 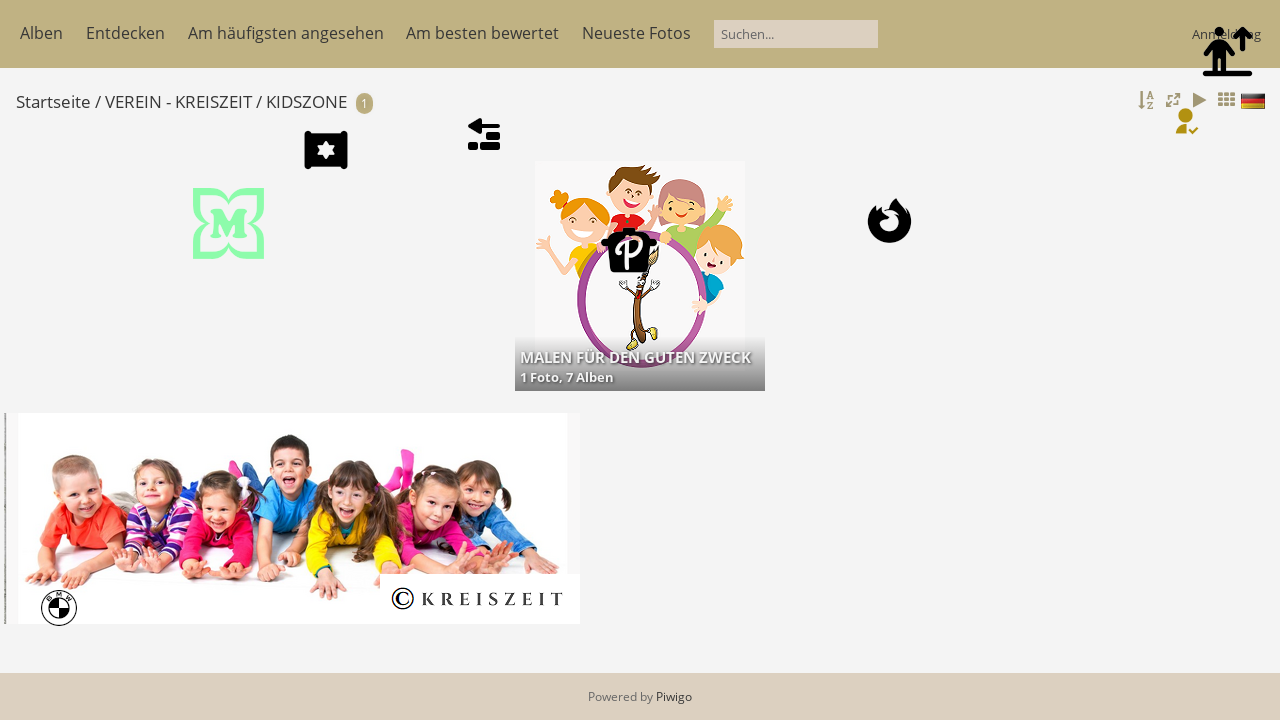 What do you see at coordinates (59, 608) in the screenshot?
I see `BMW brand logo` at bounding box center [59, 608].